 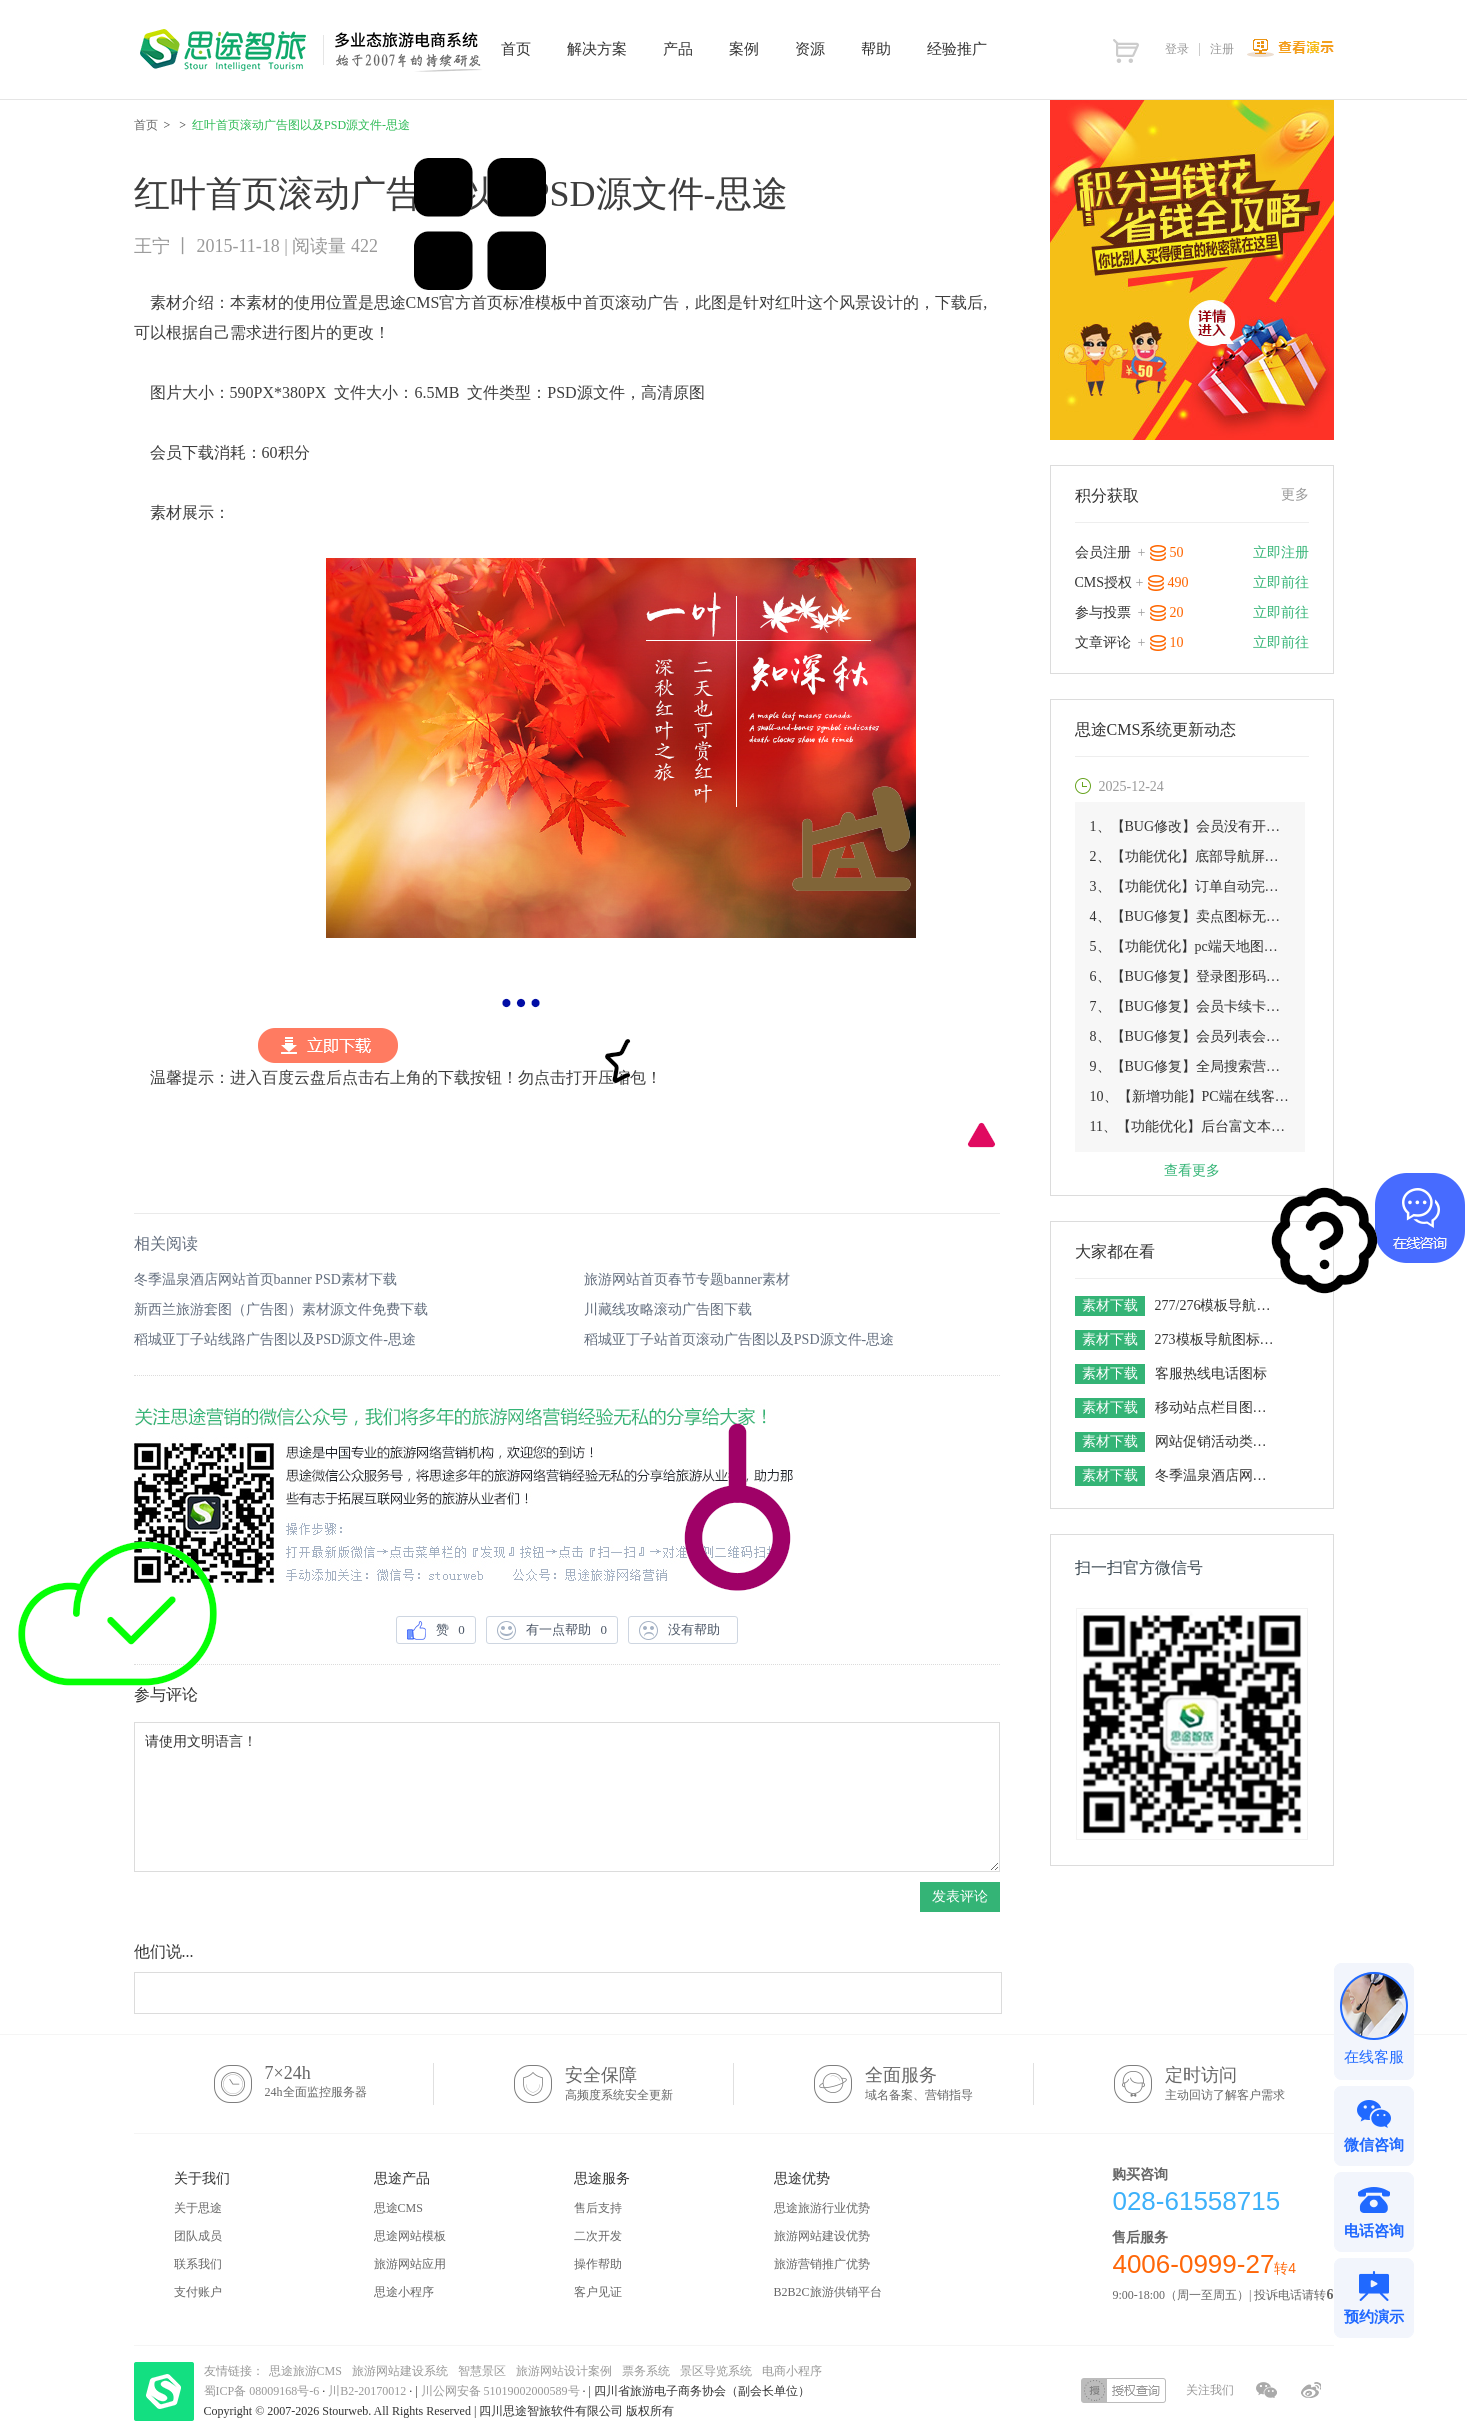 What do you see at coordinates (521, 1003) in the screenshot?
I see `access more options or actions` at bounding box center [521, 1003].